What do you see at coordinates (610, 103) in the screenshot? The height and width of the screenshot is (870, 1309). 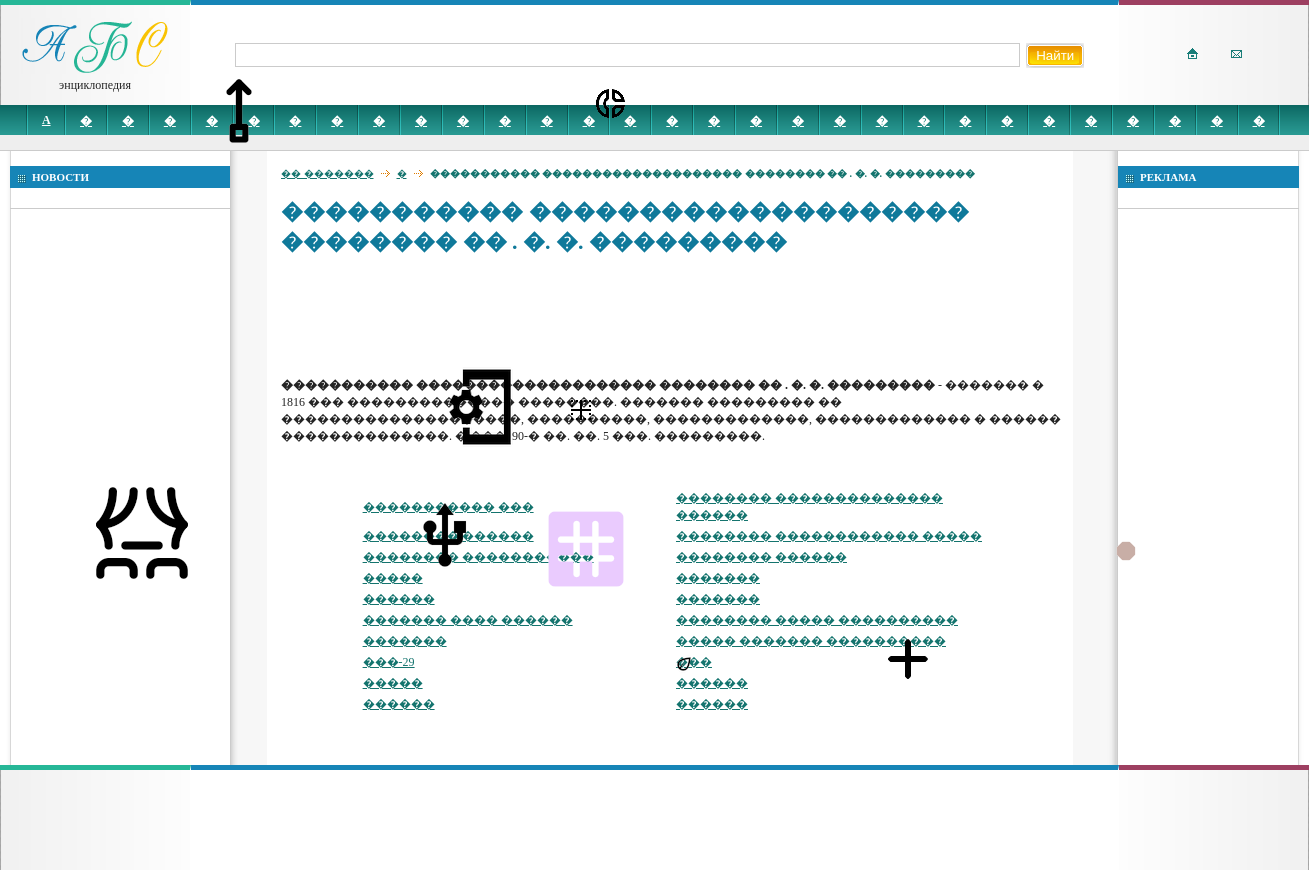 I see `view analytics or statistics breakdown` at bounding box center [610, 103].